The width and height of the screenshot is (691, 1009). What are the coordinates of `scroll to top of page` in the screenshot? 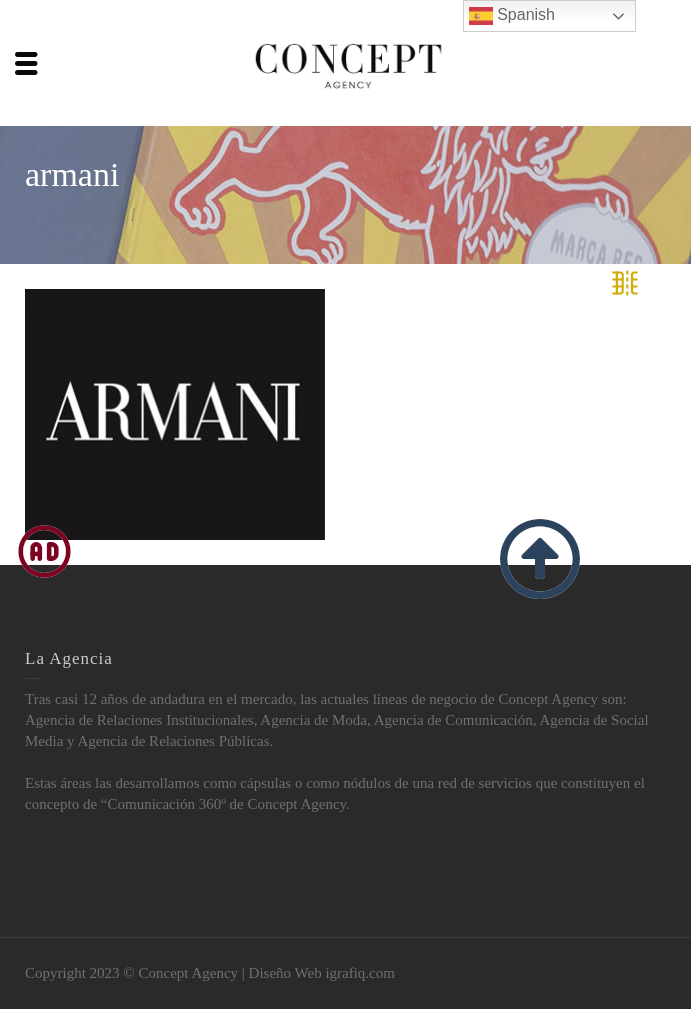 It's located at (540, 559).